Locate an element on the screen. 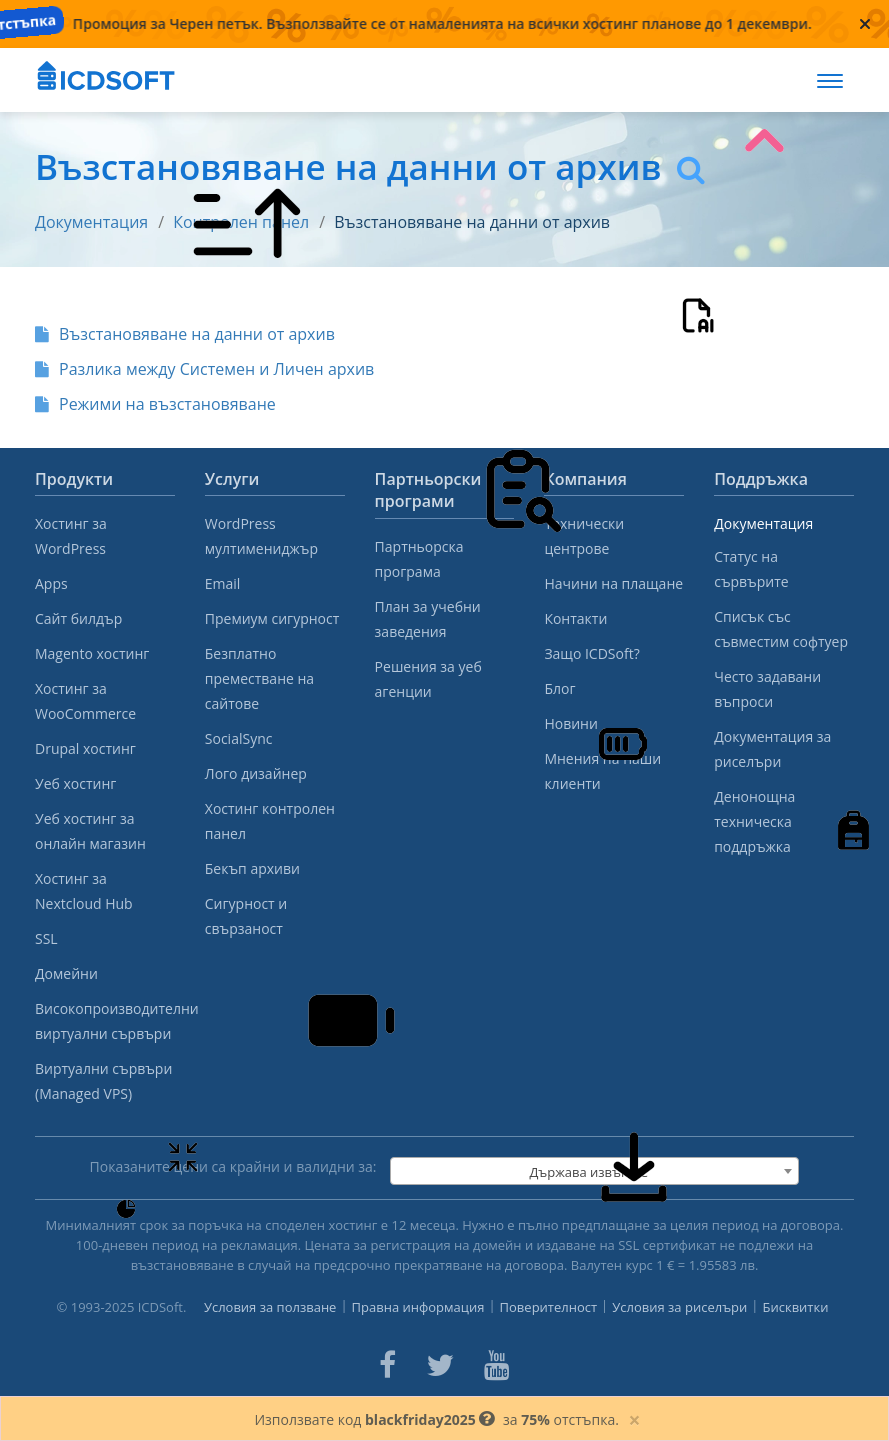 This screenshot has height=1441, width=889. search through reports or documents is located at coordinates (522, 489).